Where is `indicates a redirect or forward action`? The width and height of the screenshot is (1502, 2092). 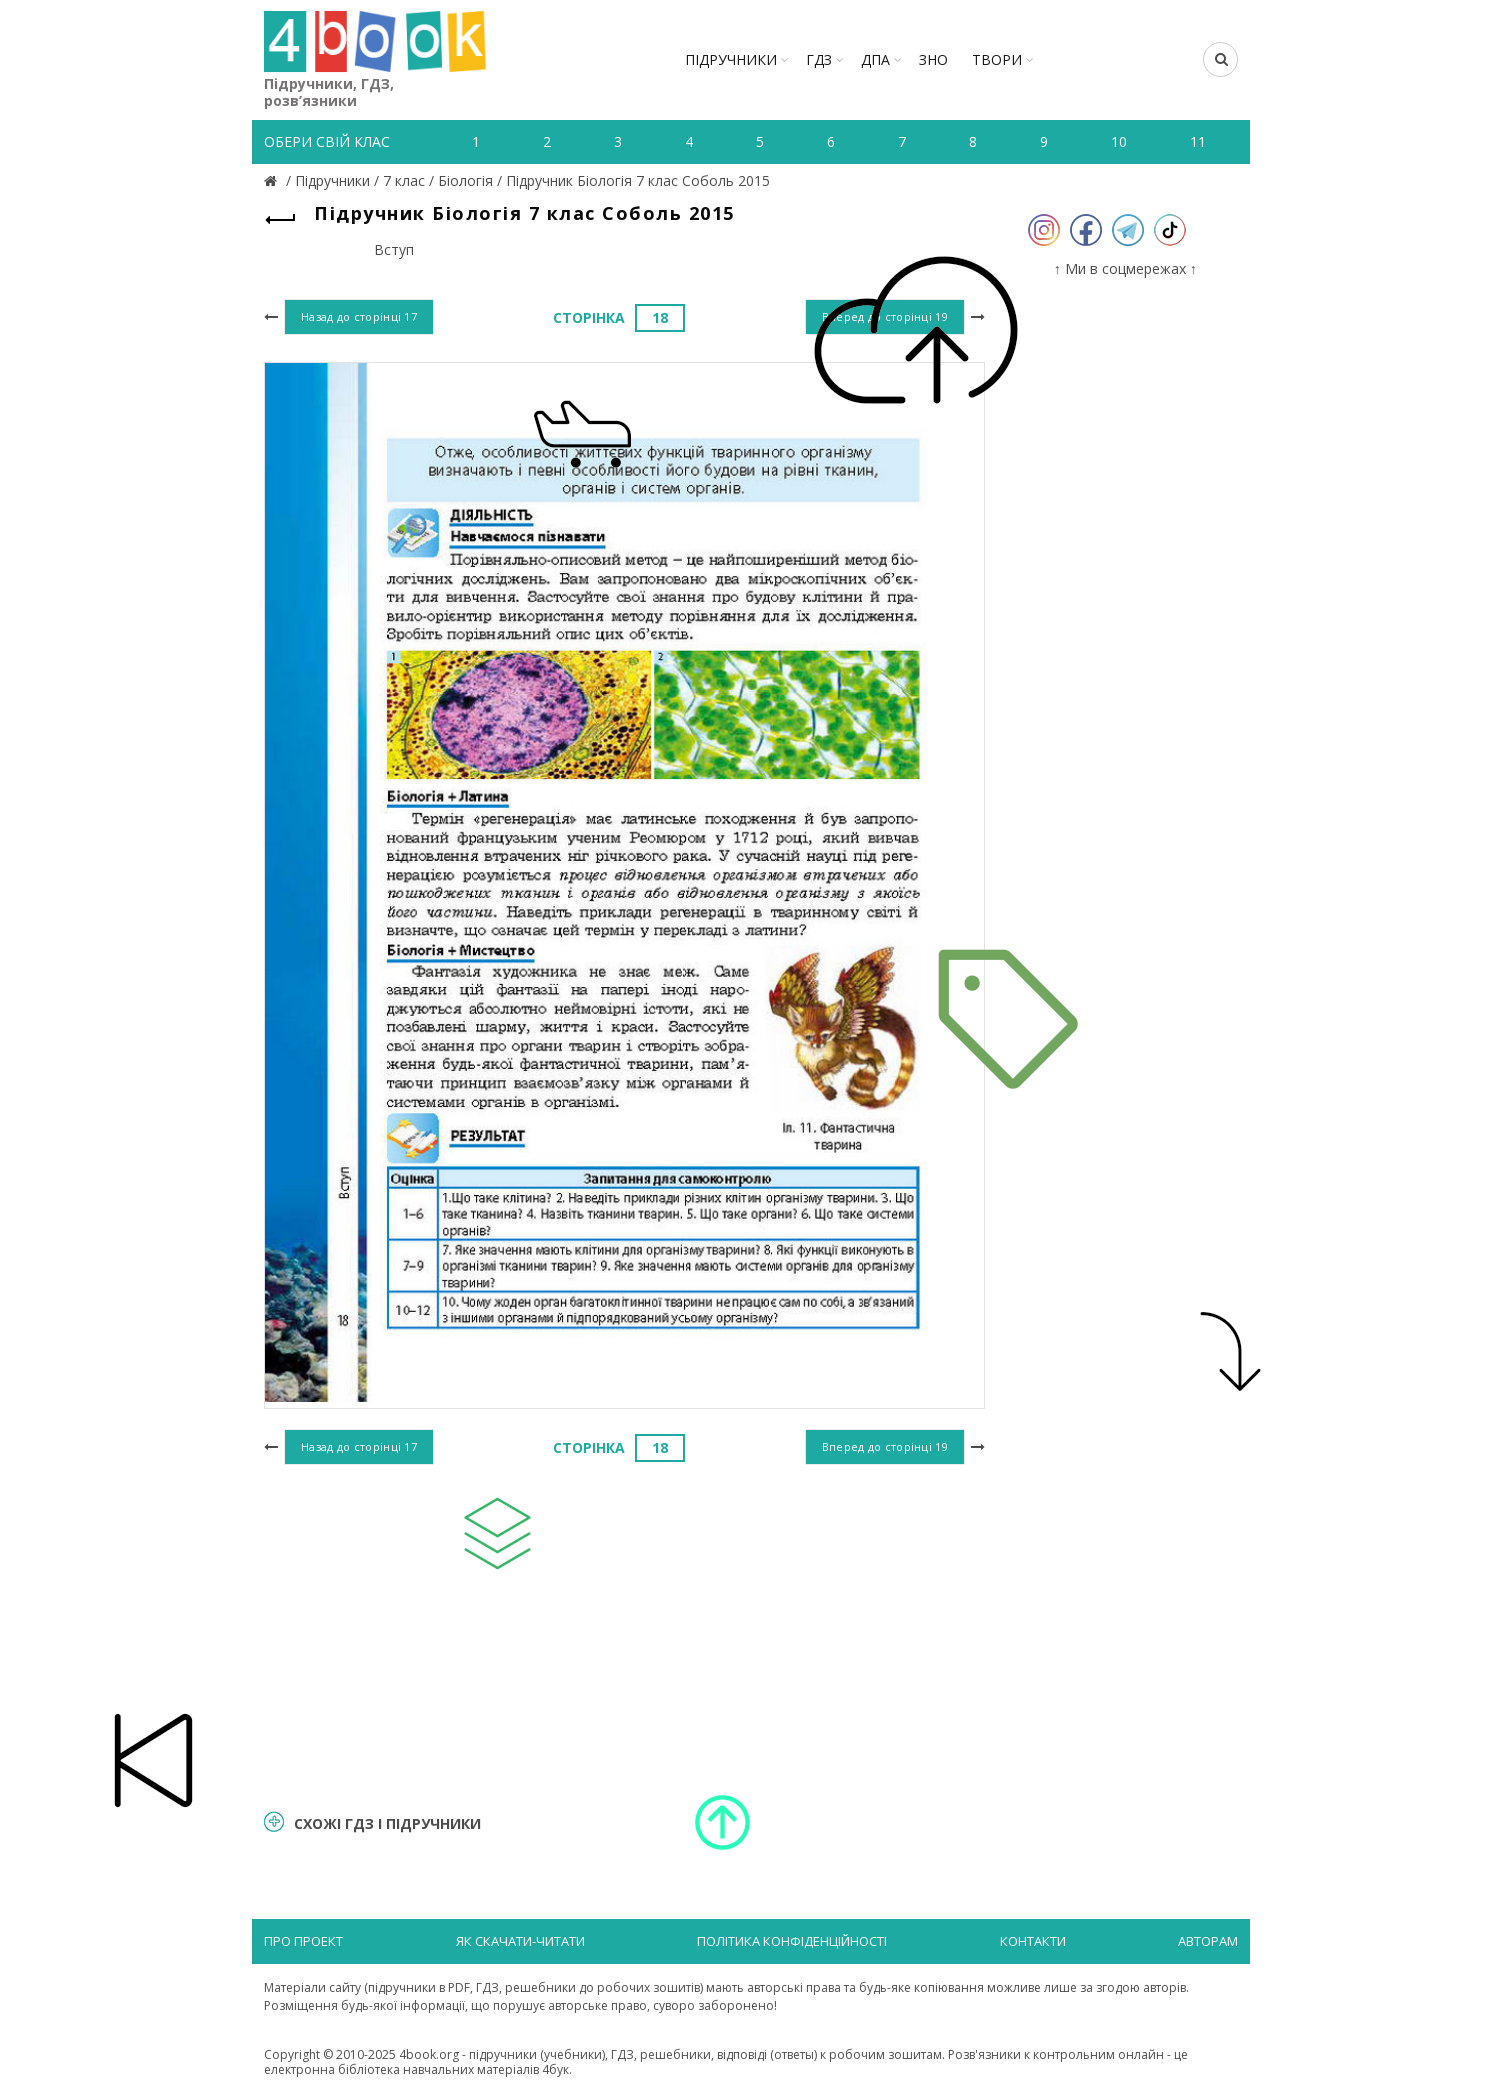
indicates a redirect or forward action is located at coordinates (1230, 1351).